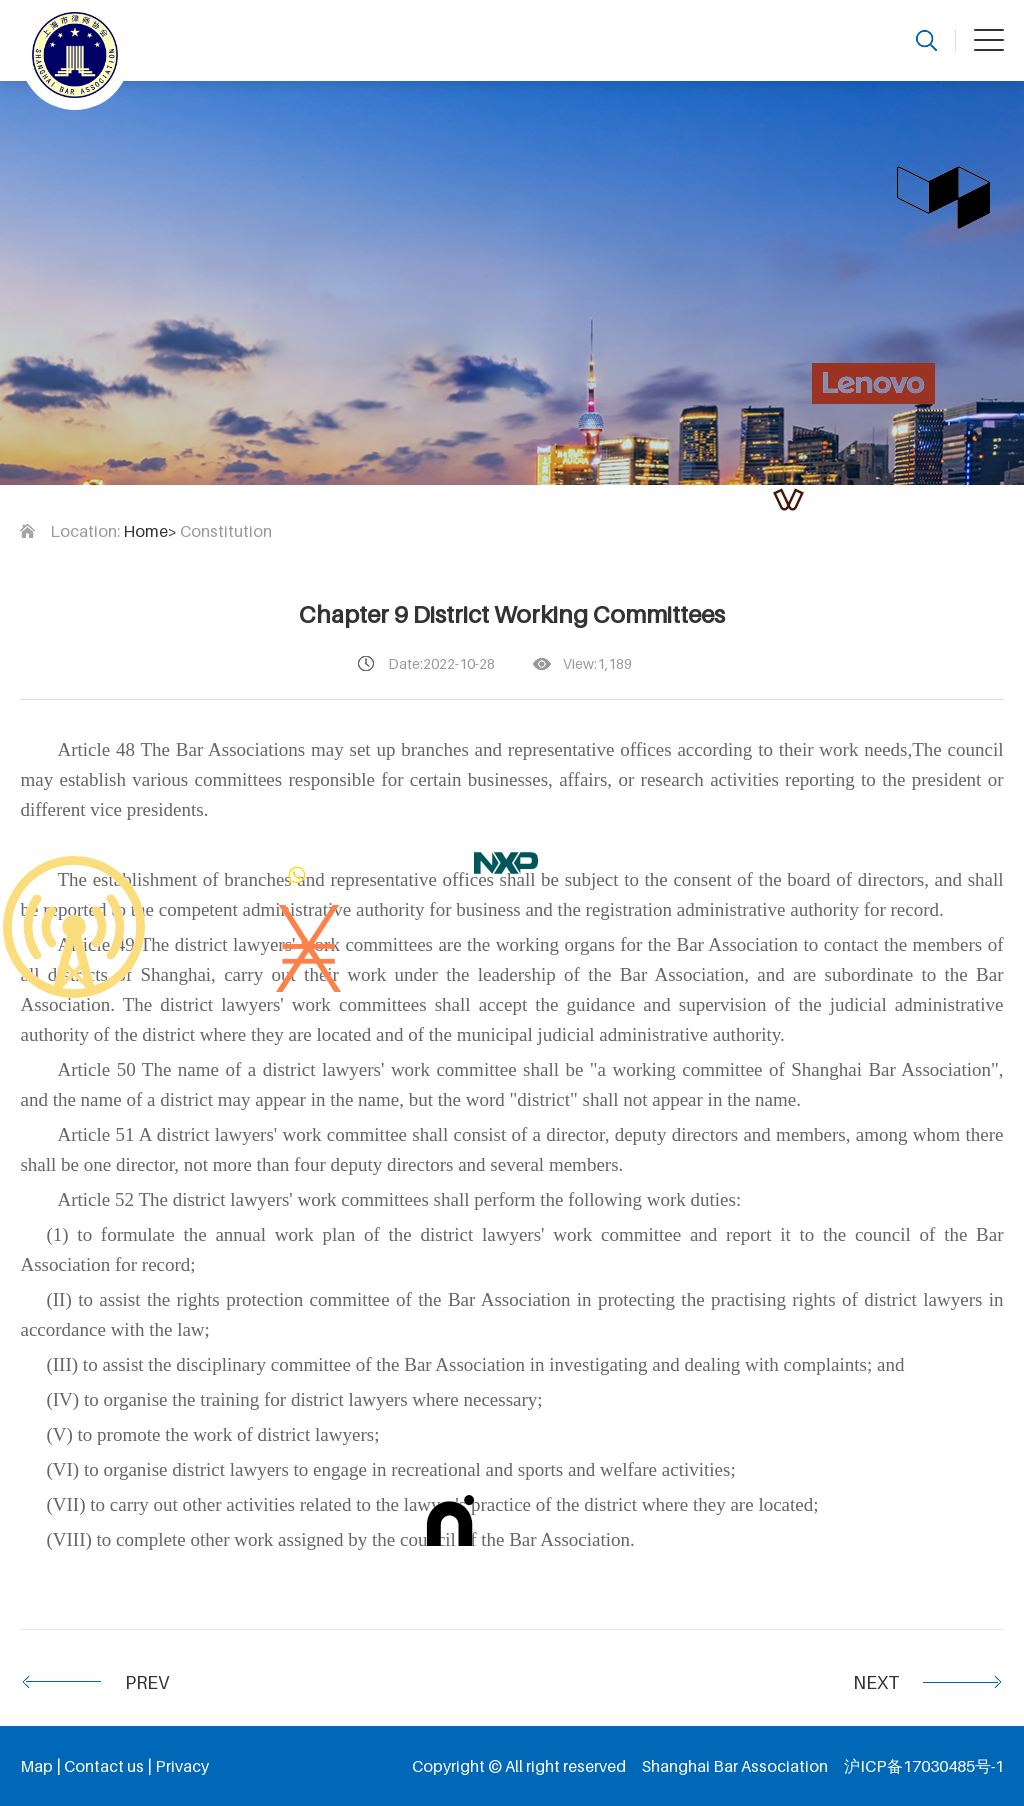 The width and height of the screenshot is (1024, 1806). Describe the element at coordinates (788, 499) in the screenshot. I see `link or sign in to viva wallet payment services` at that location.